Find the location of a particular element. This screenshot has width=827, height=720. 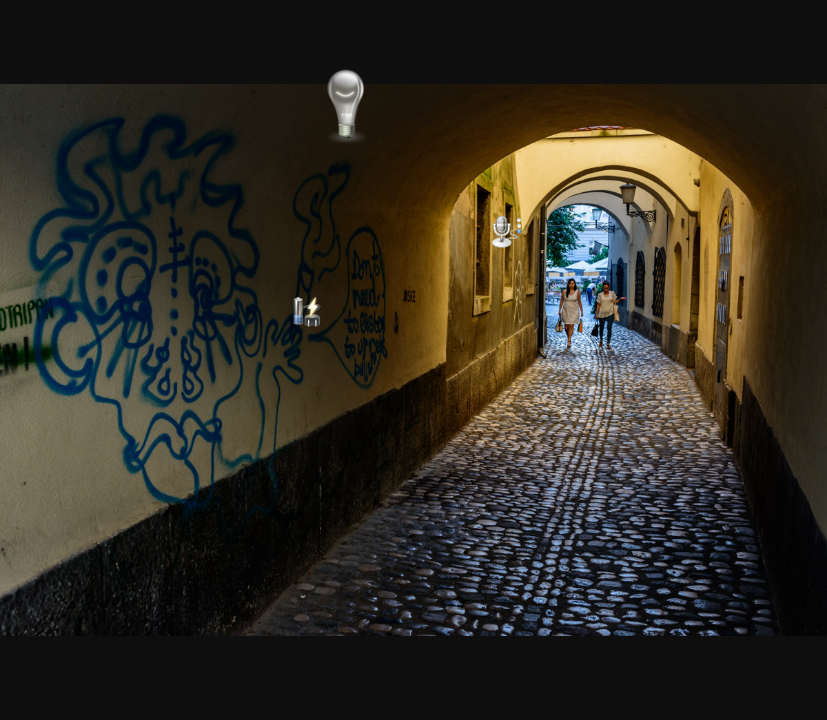

indicates informational message or tip is located at coordinates (347, 107).